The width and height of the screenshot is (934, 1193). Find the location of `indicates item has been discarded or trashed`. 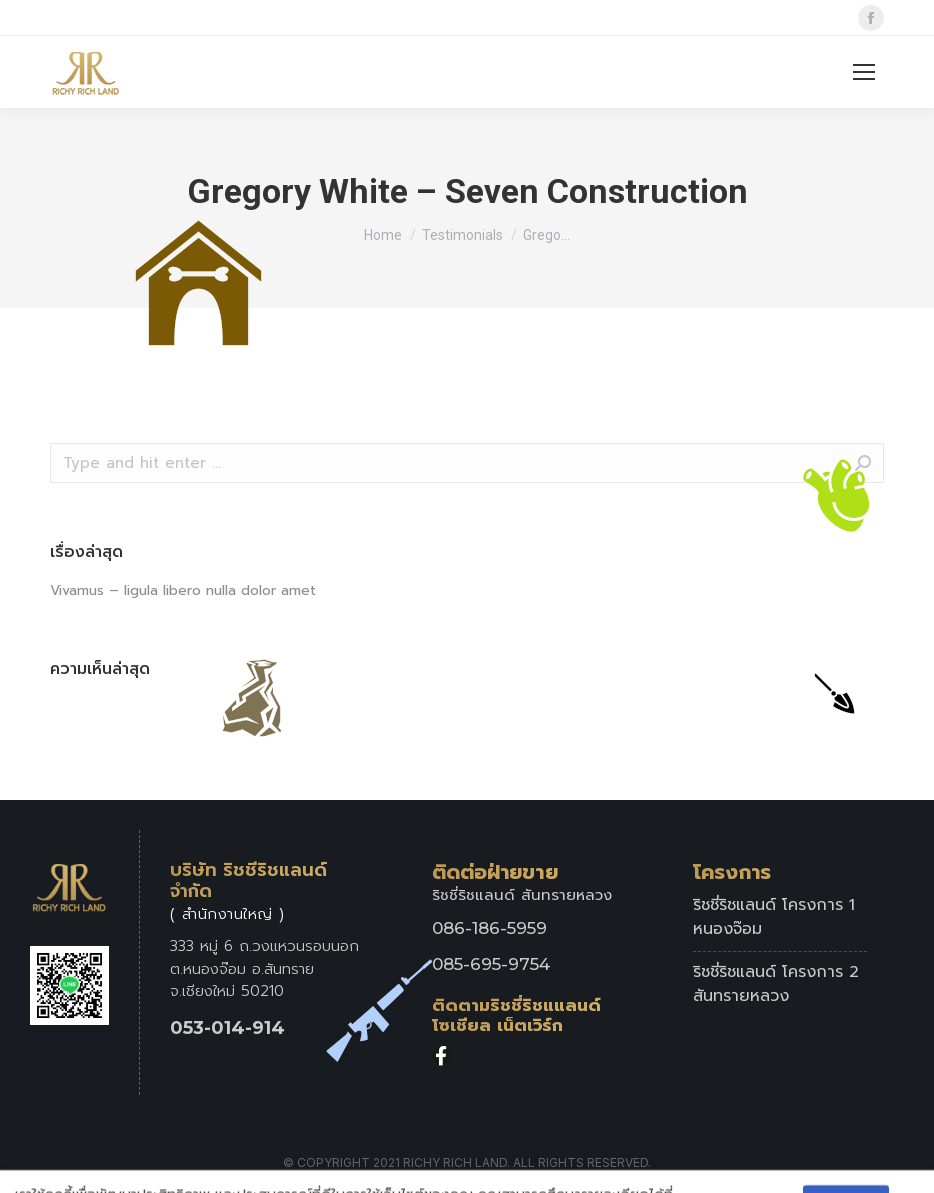

indicates item has been discarded or trashed is located at coordinates (252, 698).